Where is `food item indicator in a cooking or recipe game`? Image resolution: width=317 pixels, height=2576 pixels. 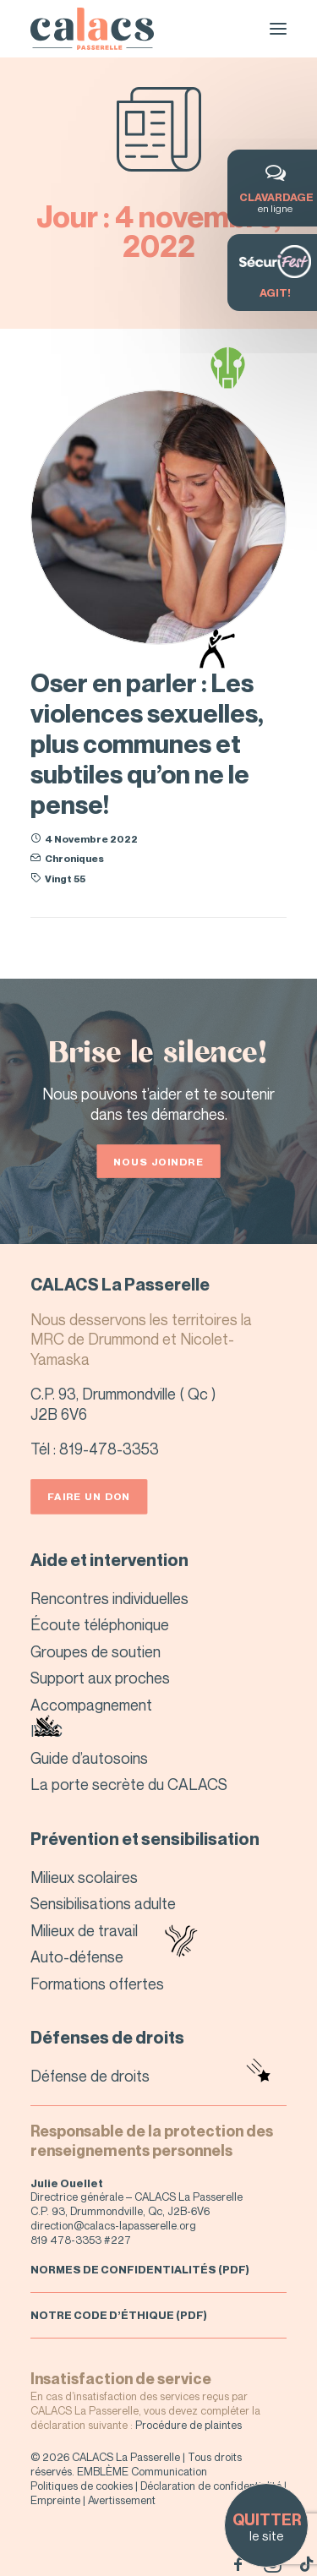
food item indicator in a cooking or recipe game is located at coordinates (181, 1940).